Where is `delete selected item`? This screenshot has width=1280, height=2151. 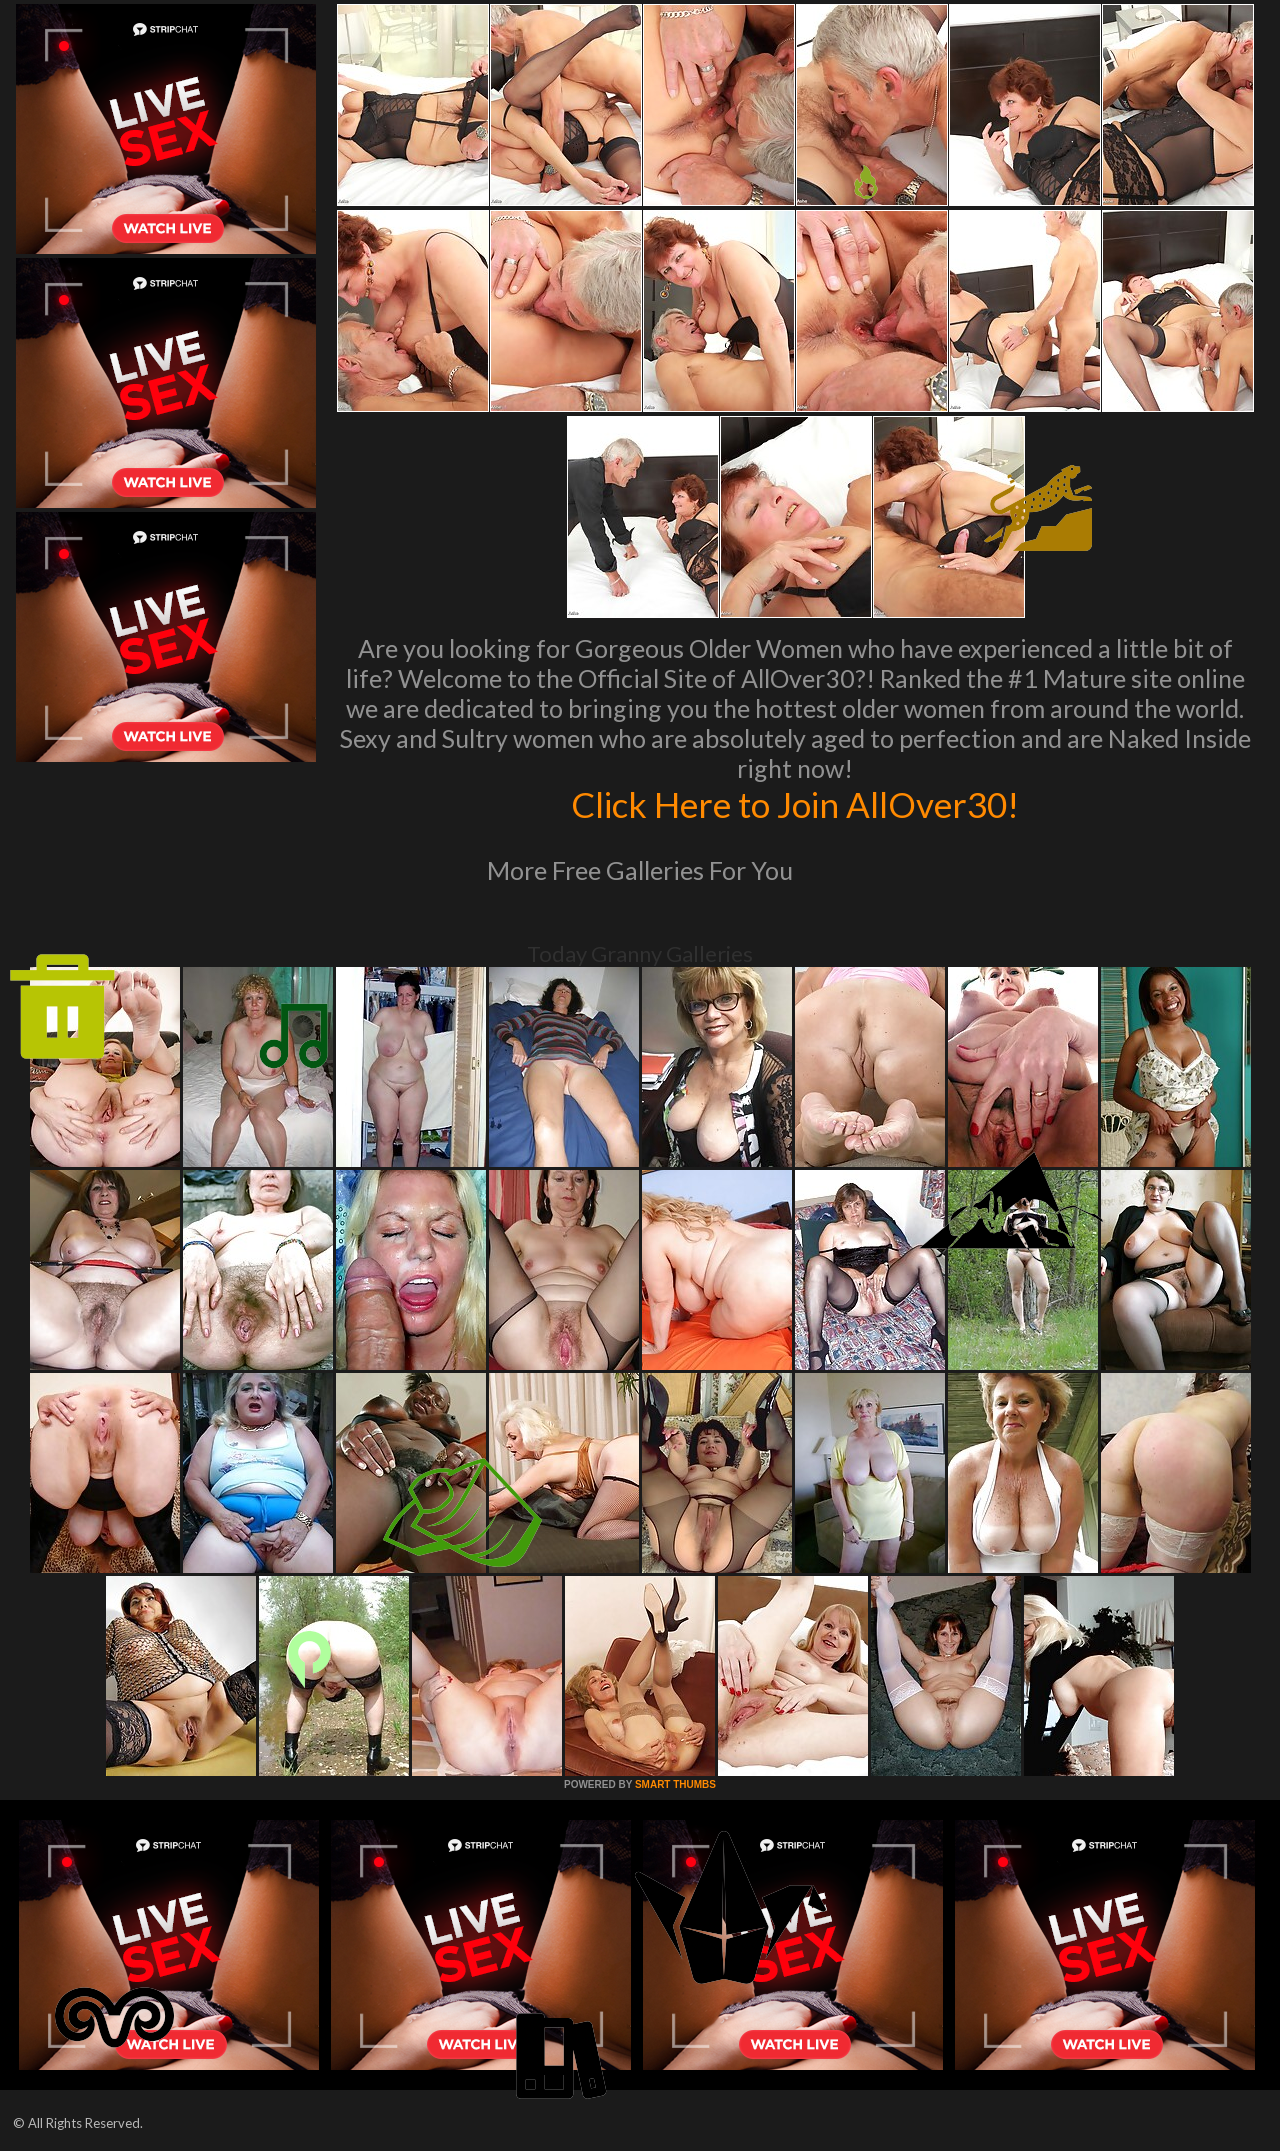
delete selected item is located at coordinates (62, 1006).